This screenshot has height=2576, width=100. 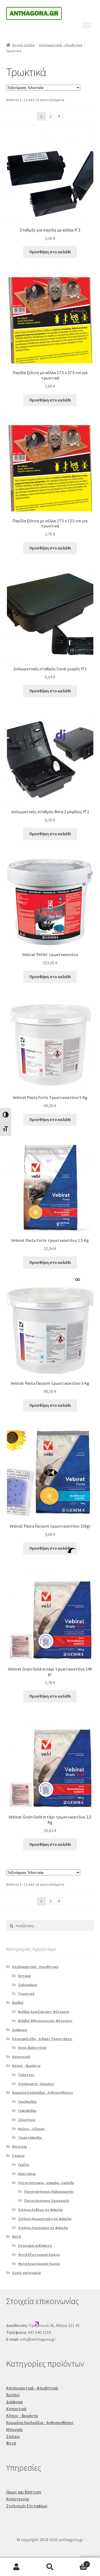 I want to click on open the Delta Air Lines app, so click(x=78, y=311).